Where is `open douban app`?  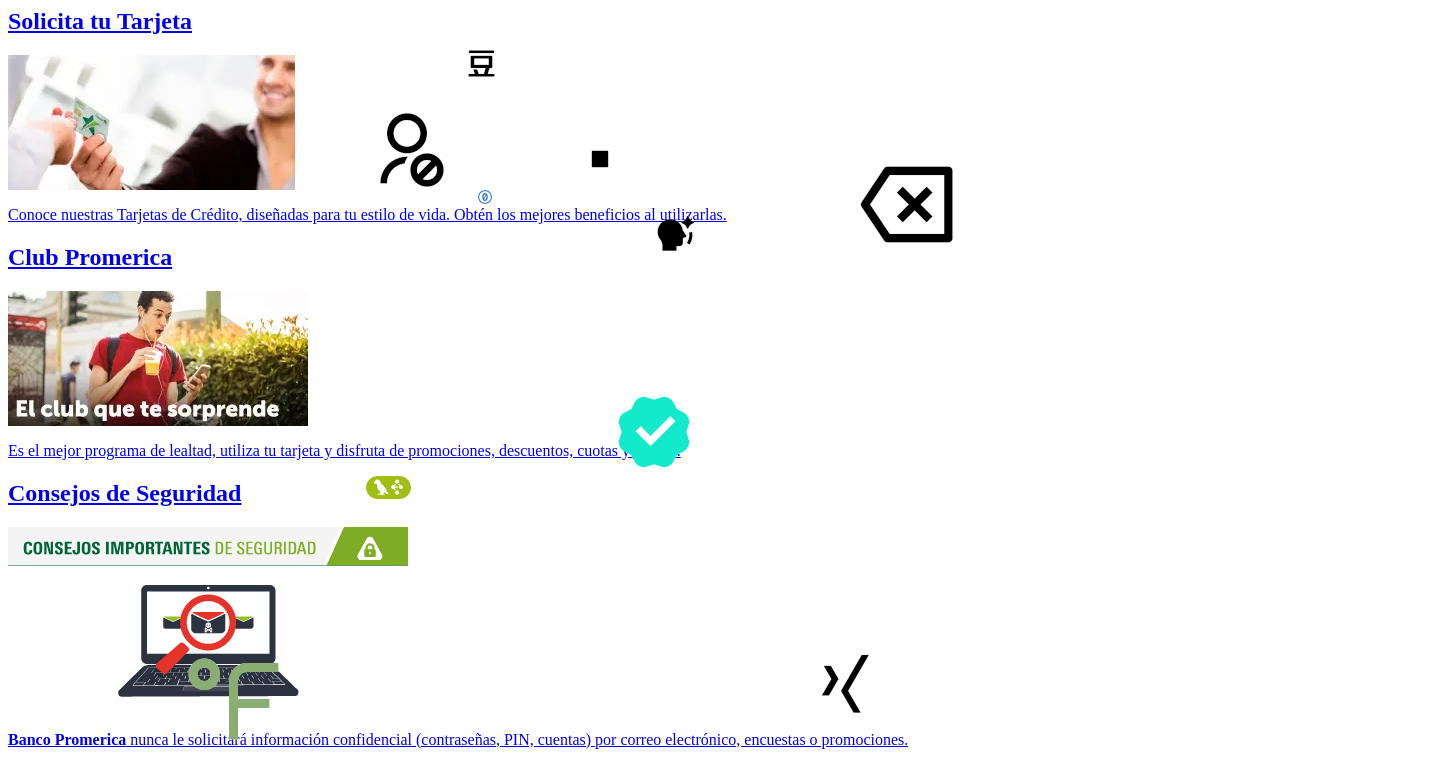 open douban app is located at coordinates (481, 63).